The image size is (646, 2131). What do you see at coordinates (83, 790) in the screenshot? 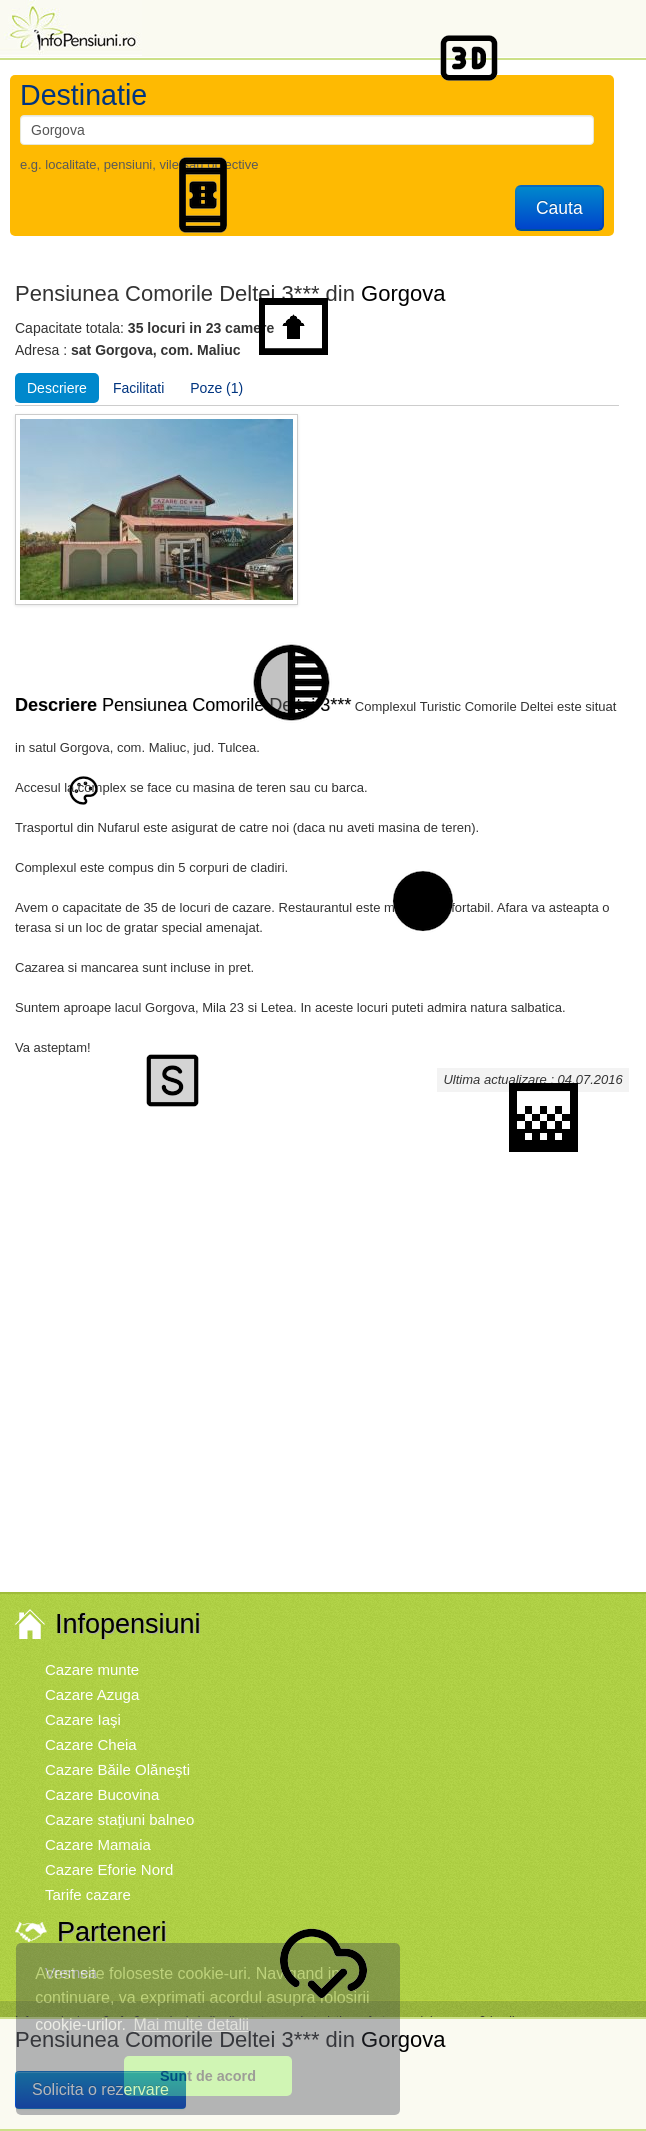
I see `access color or theme settings` at bounding box center [83, 790].